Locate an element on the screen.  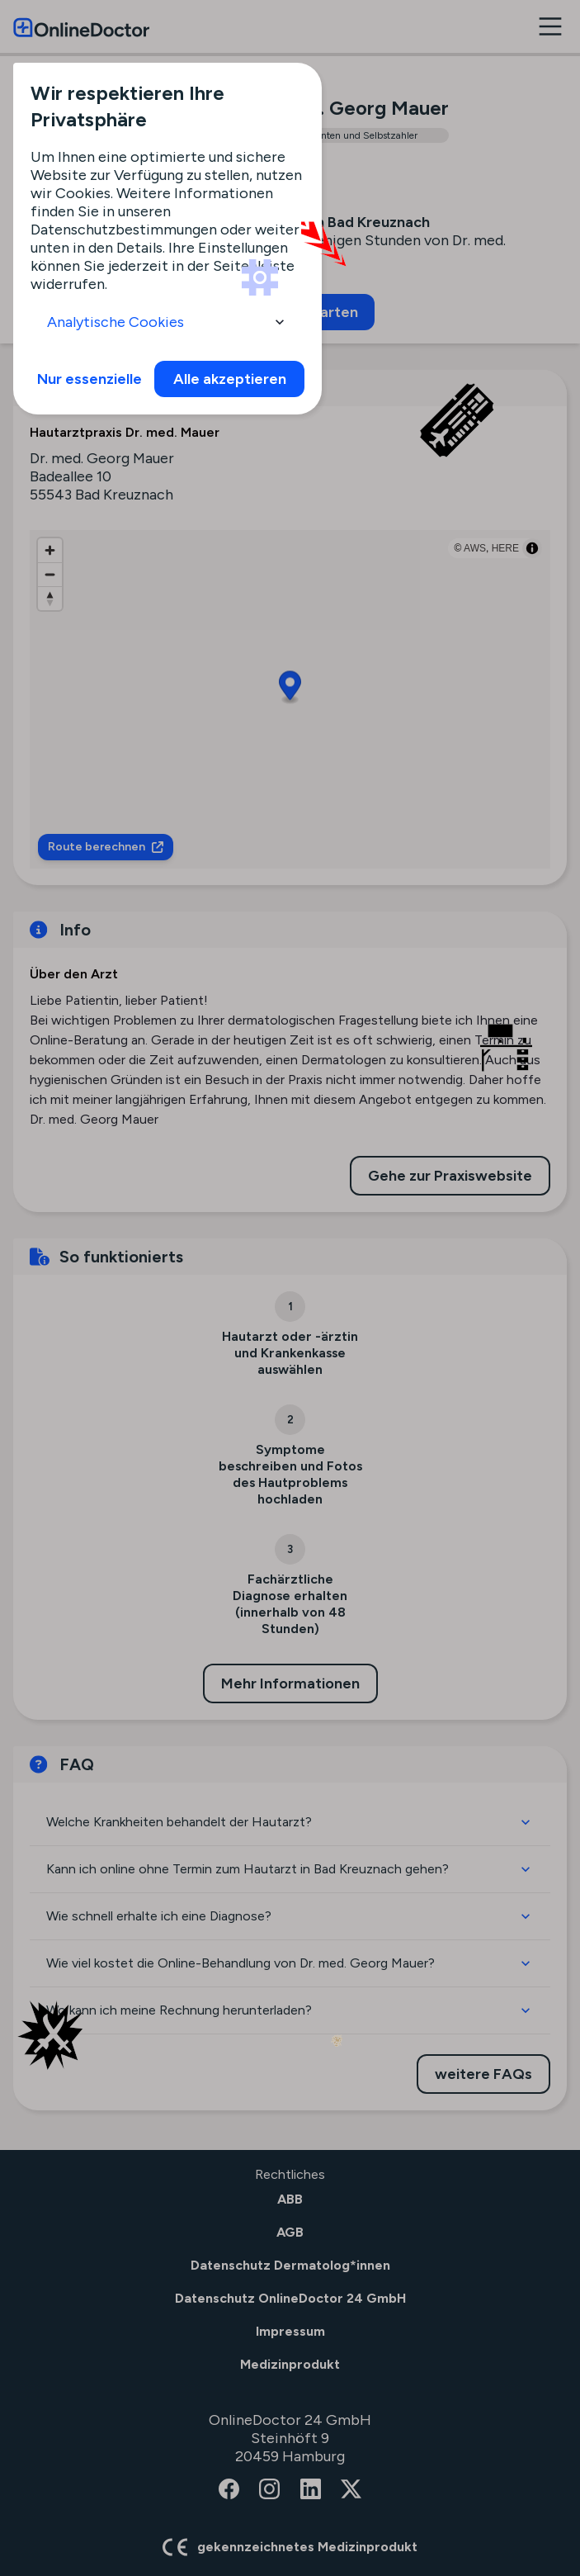
activate defensive ability or shield spell is located at coordinates (337, 2040).